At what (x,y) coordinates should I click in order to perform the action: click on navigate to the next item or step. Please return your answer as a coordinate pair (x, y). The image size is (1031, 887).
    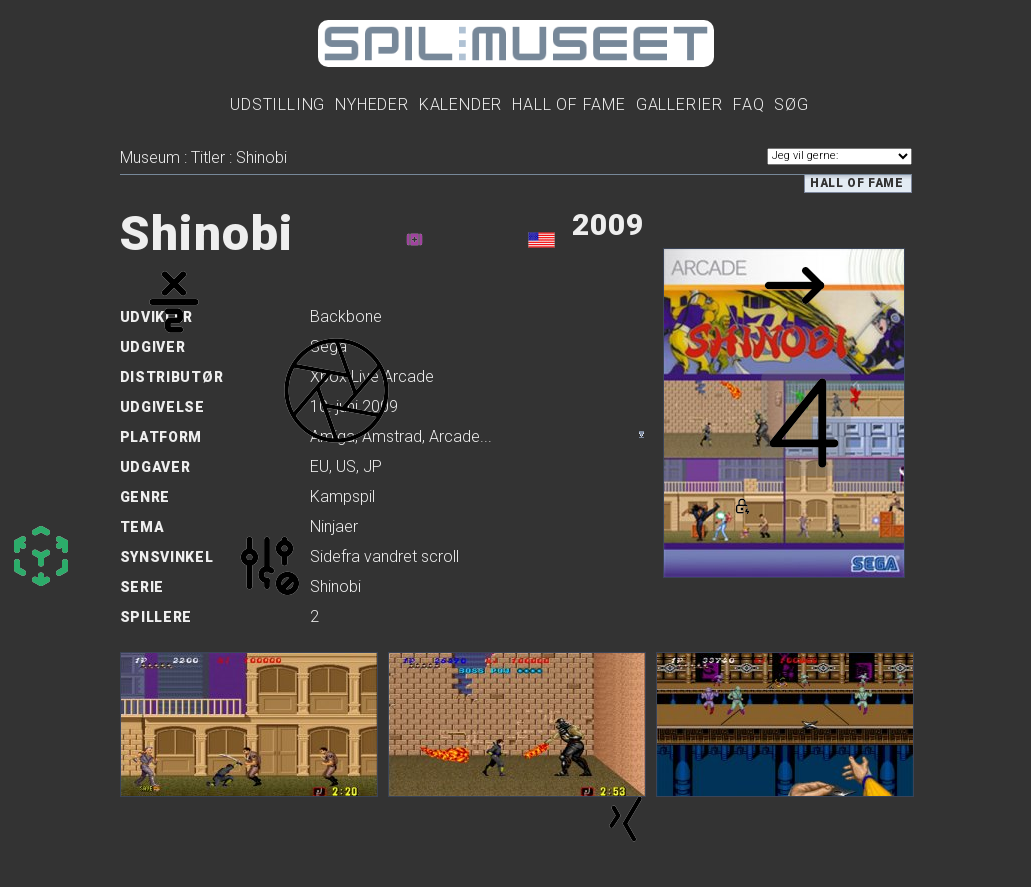
    Looking at the image, I should click on (794, 285).